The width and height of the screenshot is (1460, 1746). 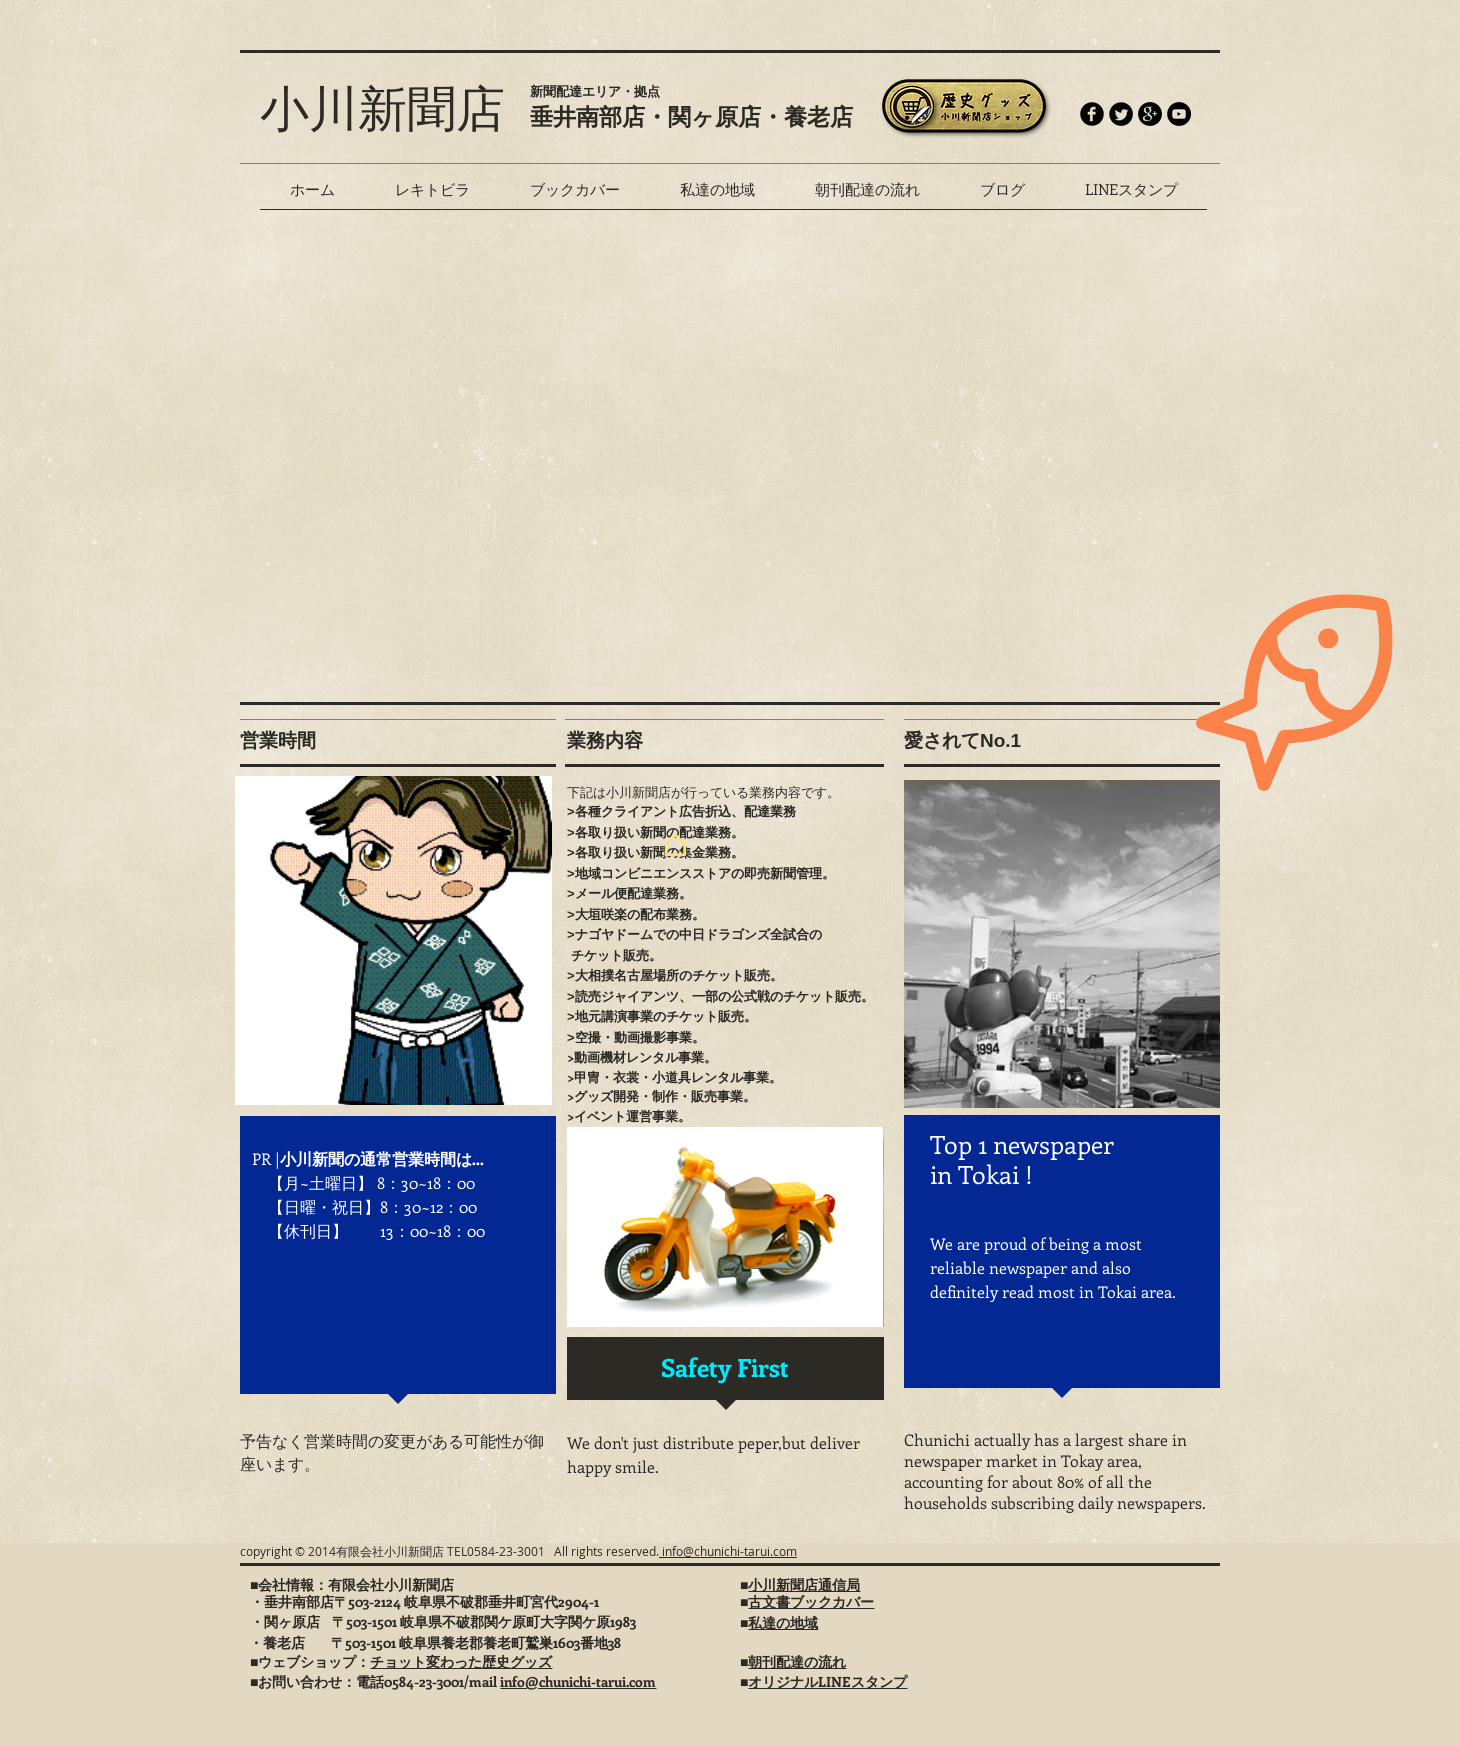 What do you see at coordinates (675, 845) in the screenshot?
I see `navigate to home screen` at bounding box center [675, 845].